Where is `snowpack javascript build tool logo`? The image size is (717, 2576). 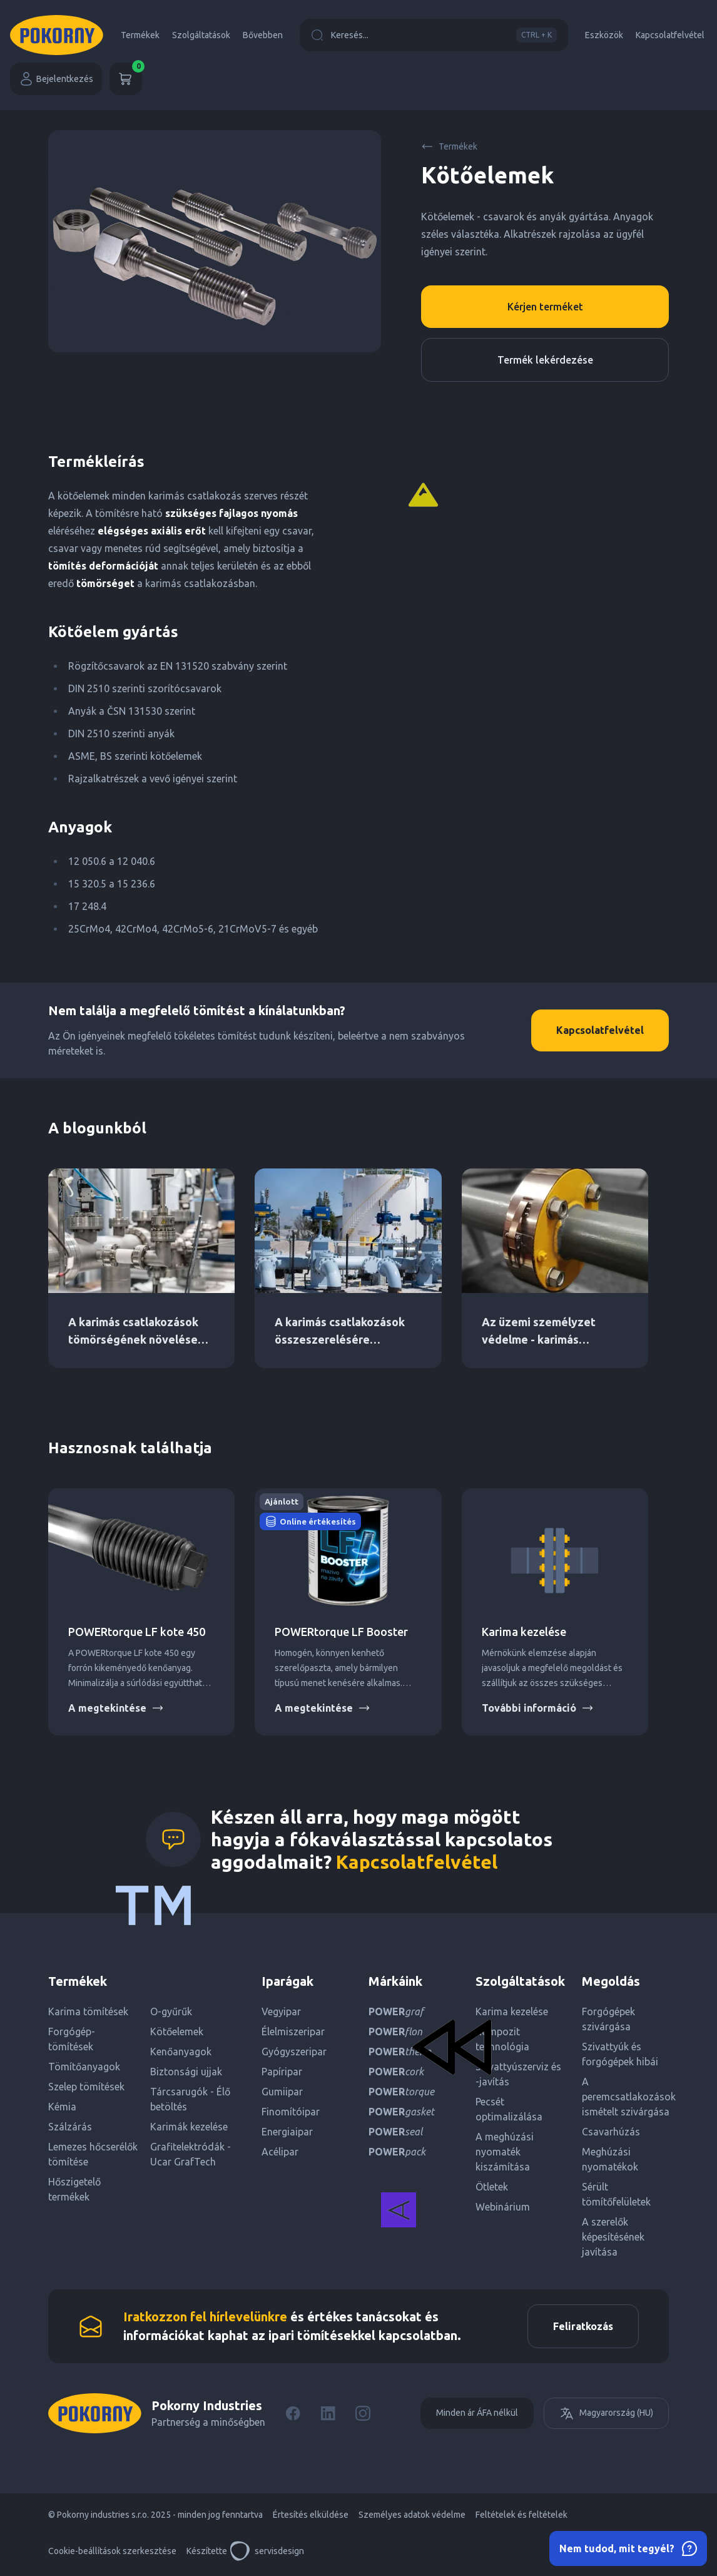
snowpack javascript build tool logo is located at coordinates (423, 494).